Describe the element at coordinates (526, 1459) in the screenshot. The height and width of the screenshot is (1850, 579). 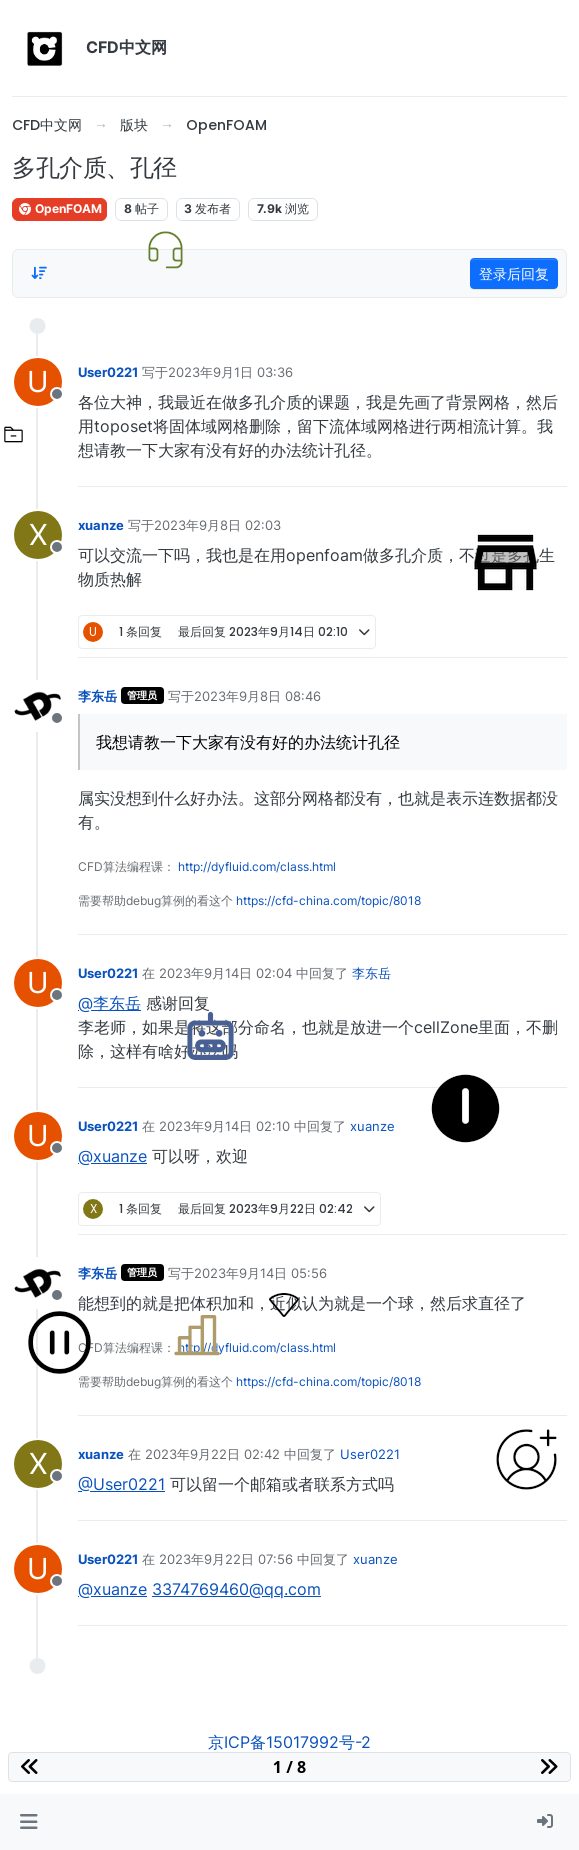
I see `add a new user or contact` at that location.